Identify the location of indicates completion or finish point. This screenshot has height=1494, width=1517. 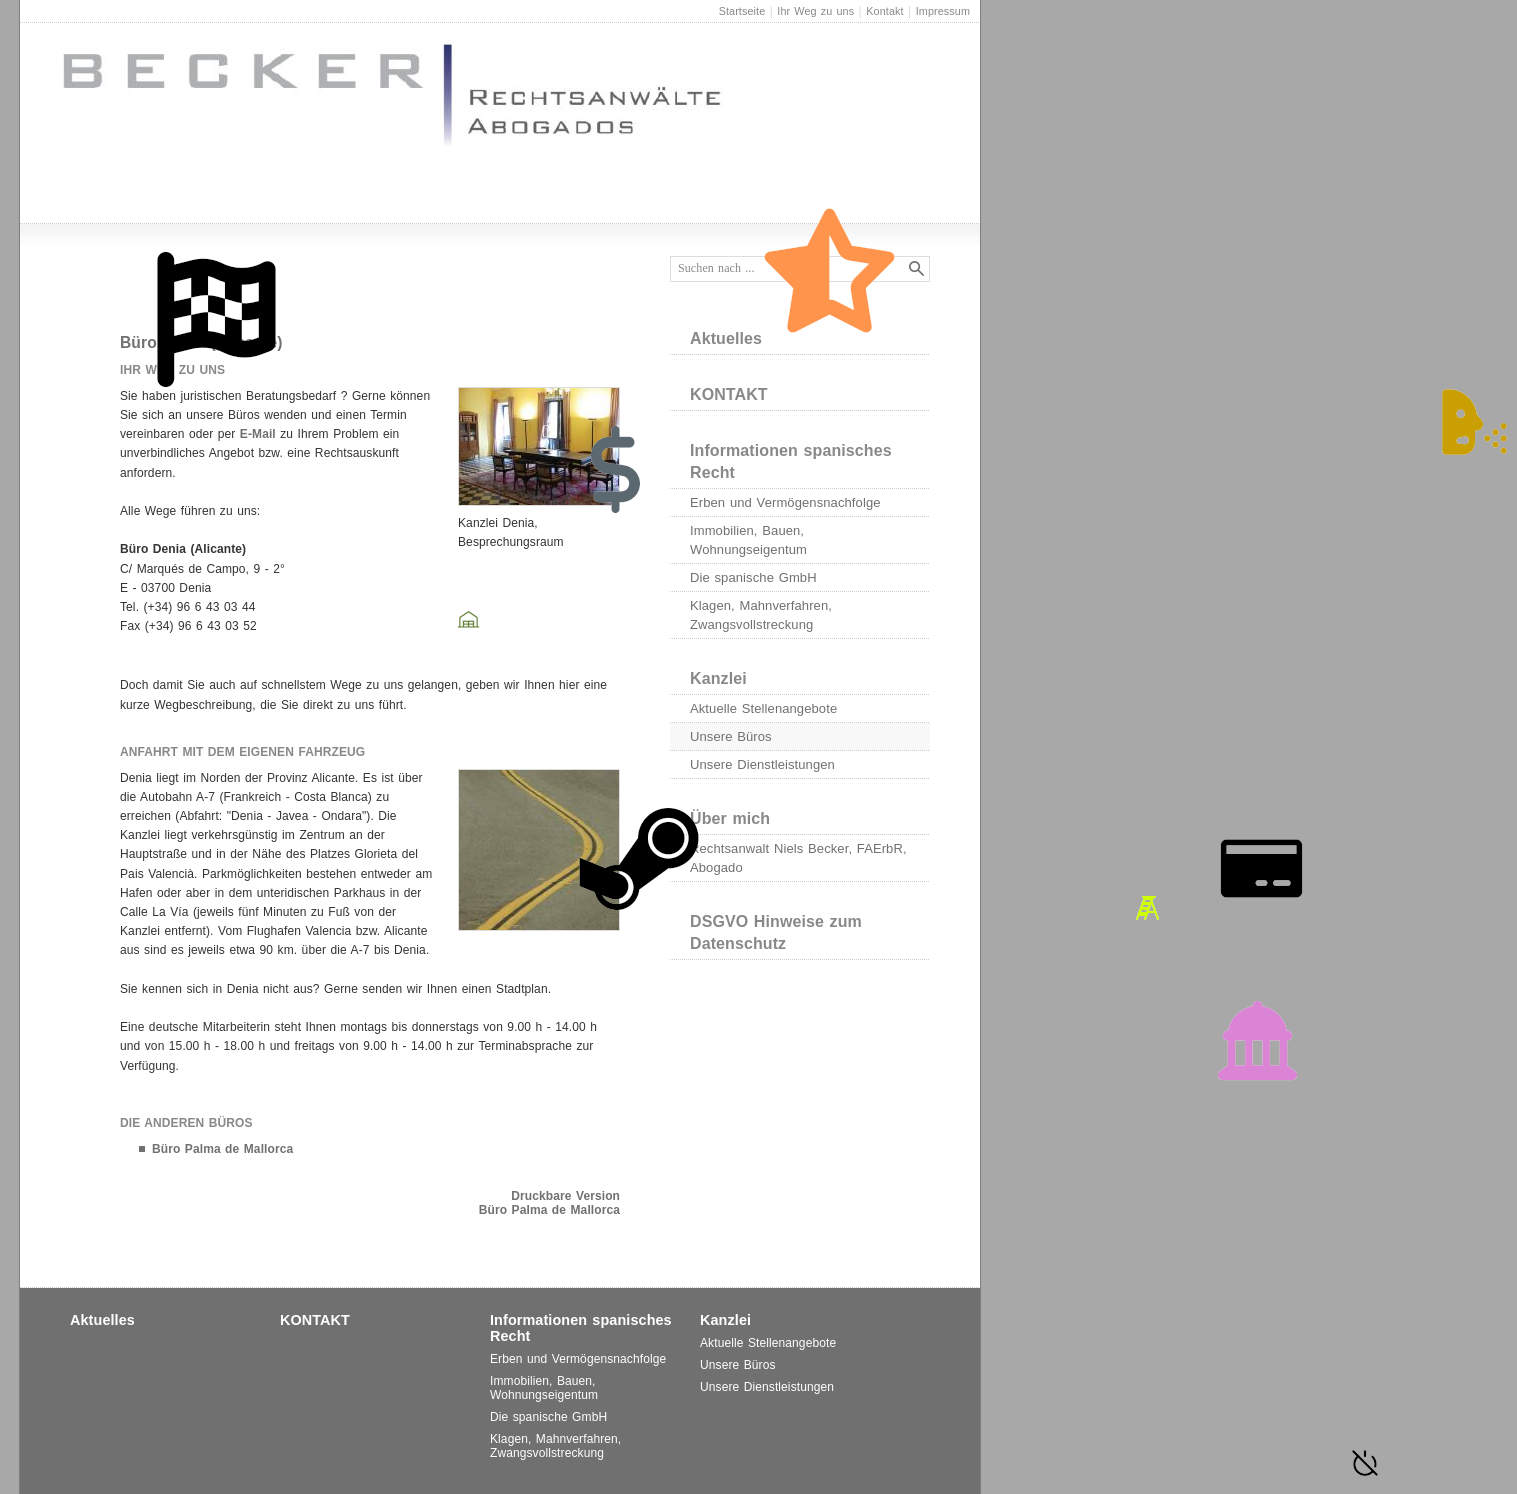
(216, 319).